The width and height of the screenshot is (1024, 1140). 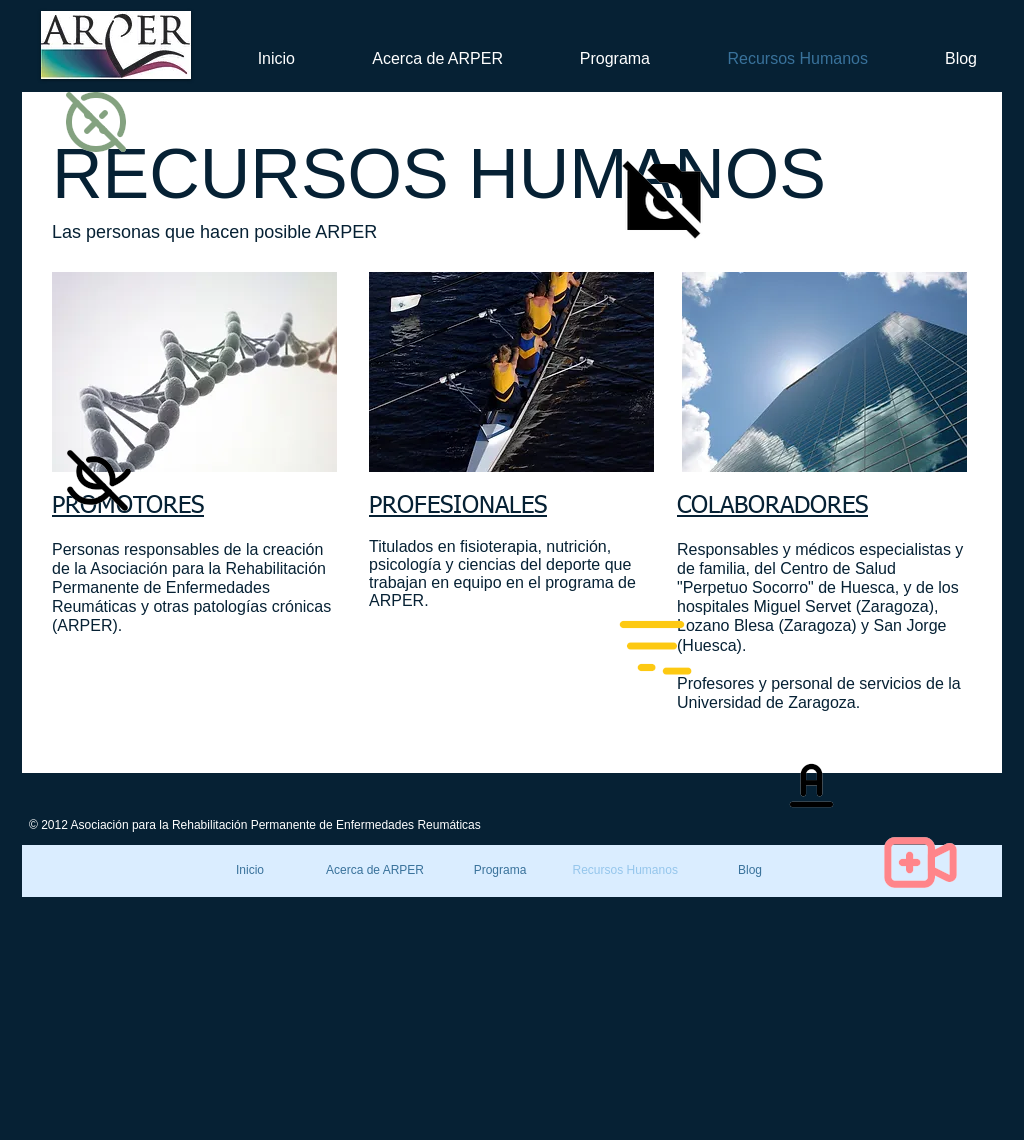 What do you see at coordinates (97, 480) in the screenshot?
I see `disable freehand drawing mode` at bounding box center [97, 480].